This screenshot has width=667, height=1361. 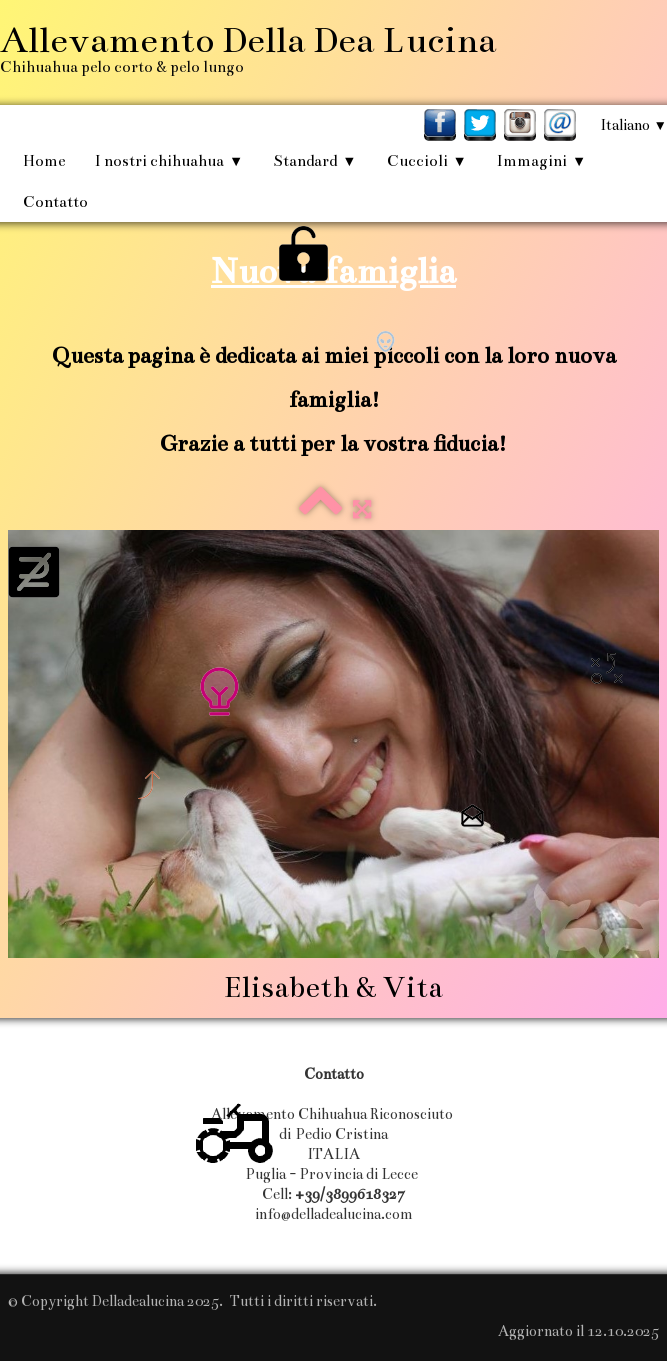 What do you see at coordinates (385, 341) in the screenshot?
I see `view or access sci-fi themed content` at bounding box center [385, 341].